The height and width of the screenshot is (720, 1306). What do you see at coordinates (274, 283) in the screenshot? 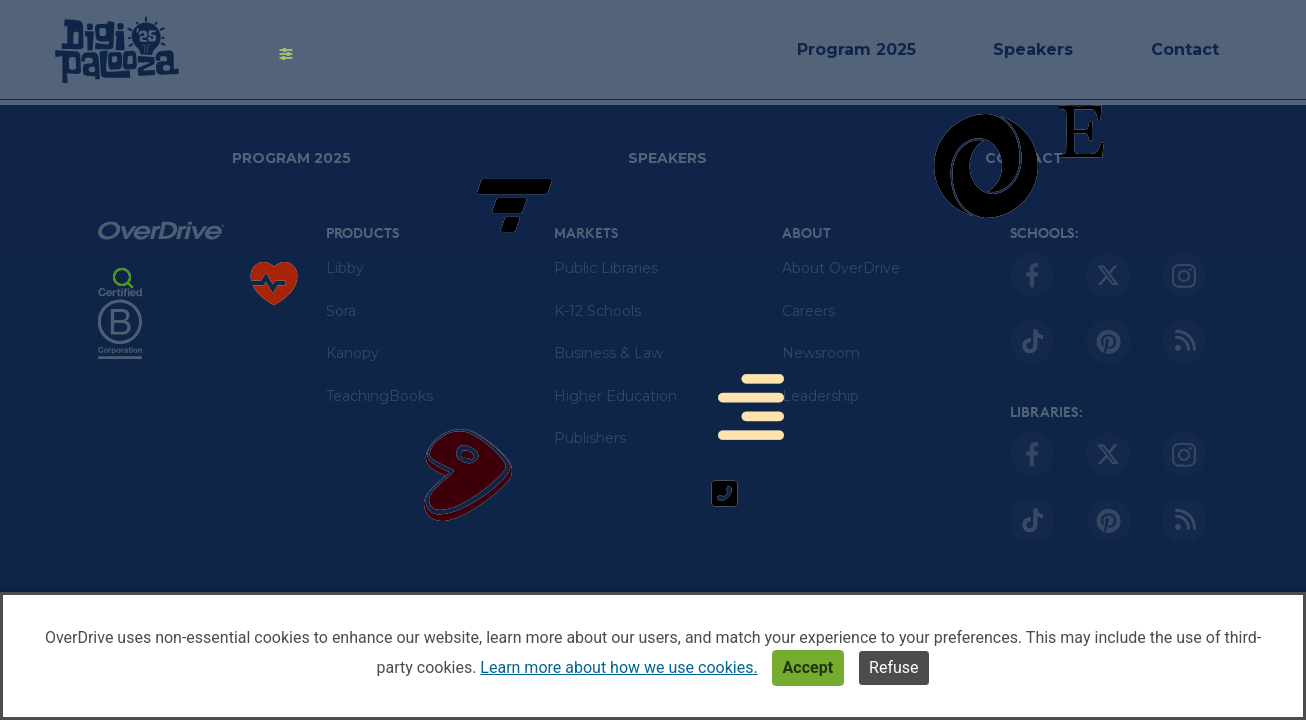
I see `view health or heart rate data` at bounding box center [274, 283].